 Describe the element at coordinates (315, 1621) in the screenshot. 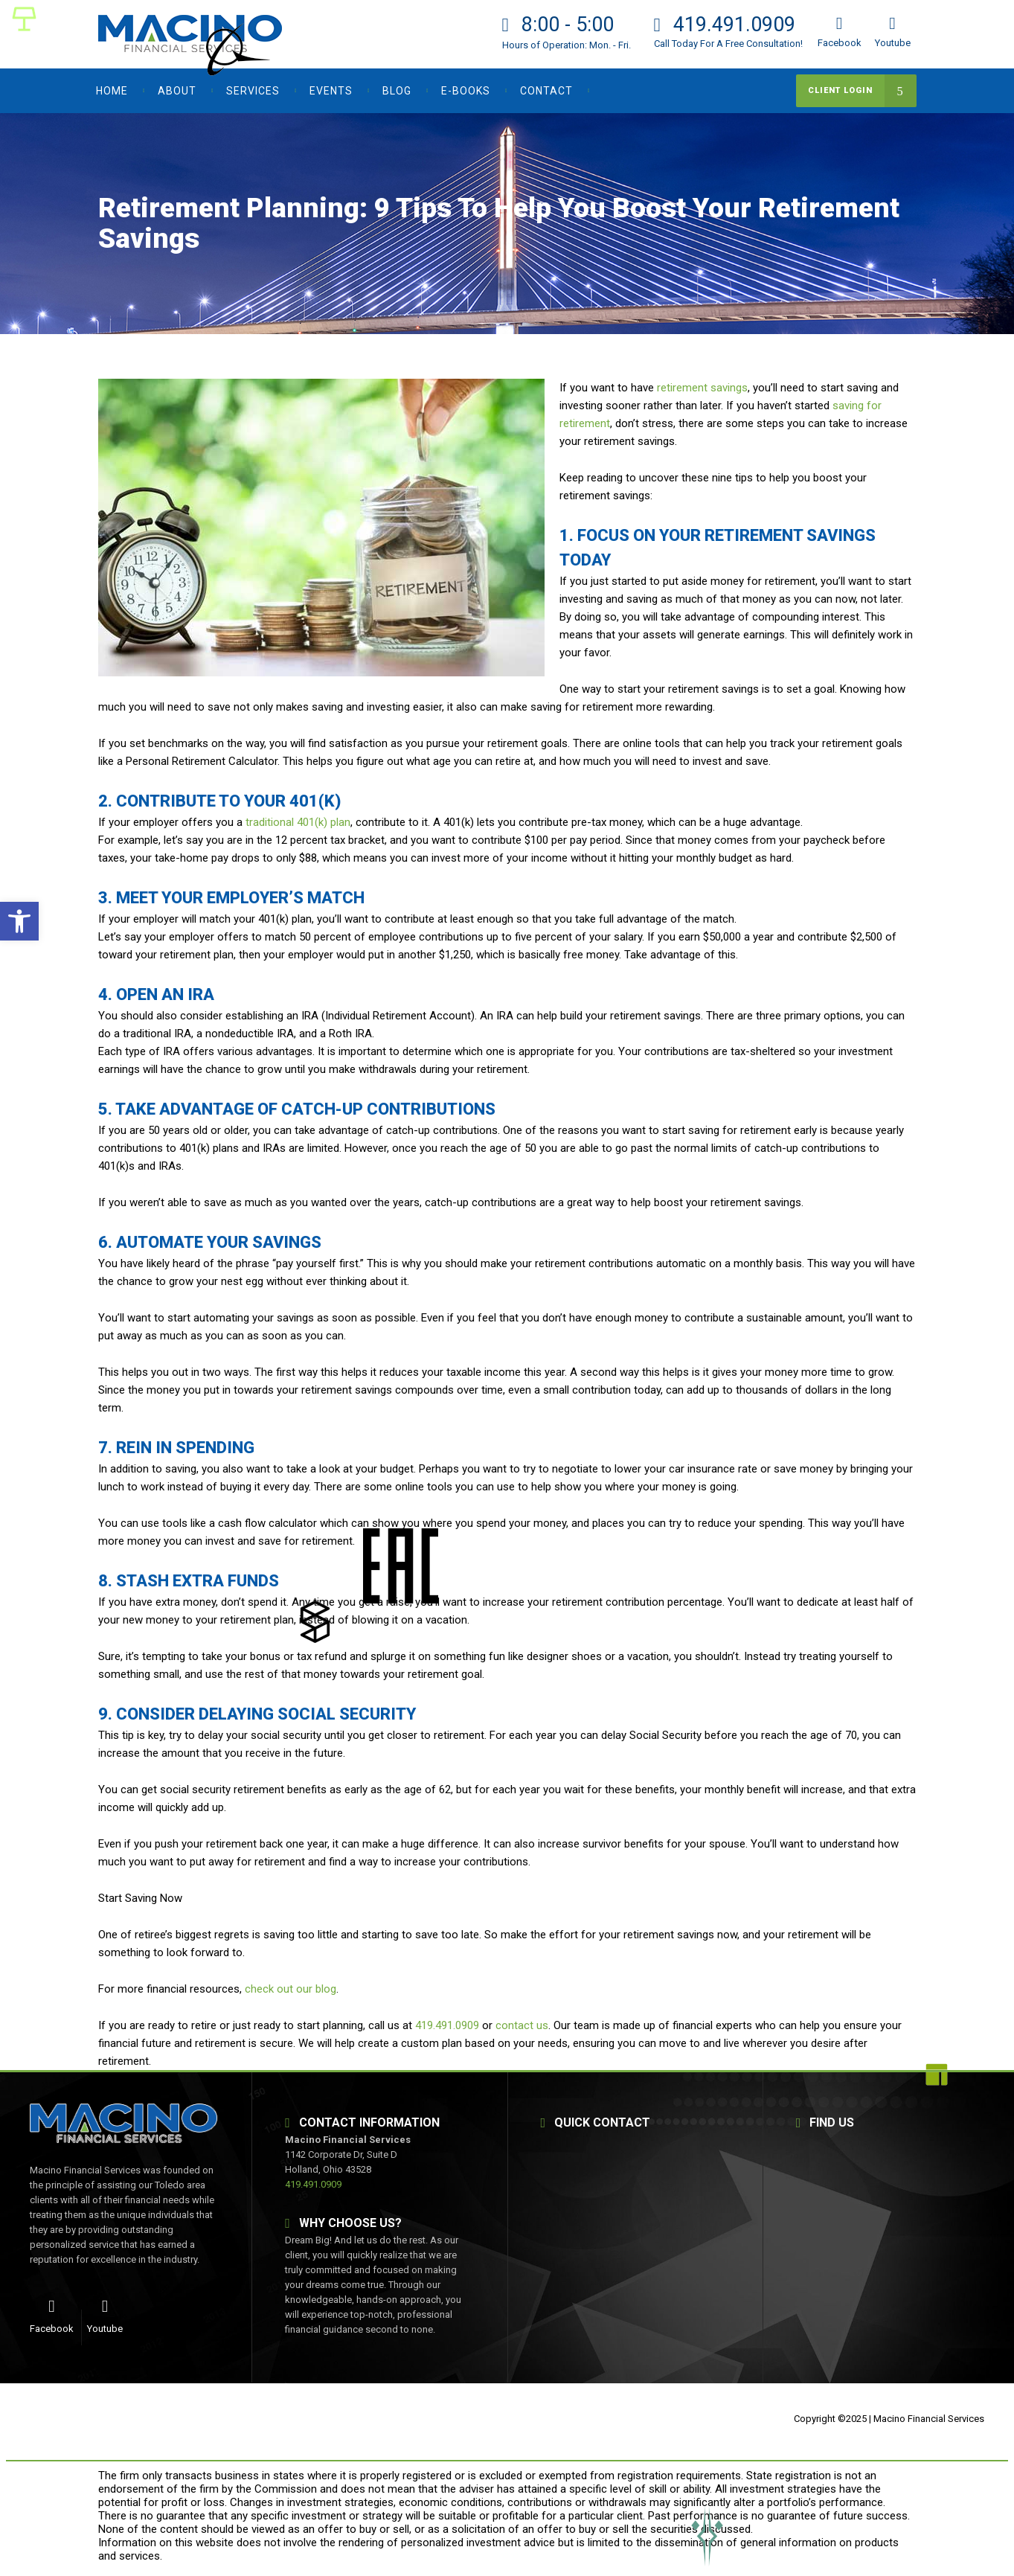

I see `skypack logo` at that location.